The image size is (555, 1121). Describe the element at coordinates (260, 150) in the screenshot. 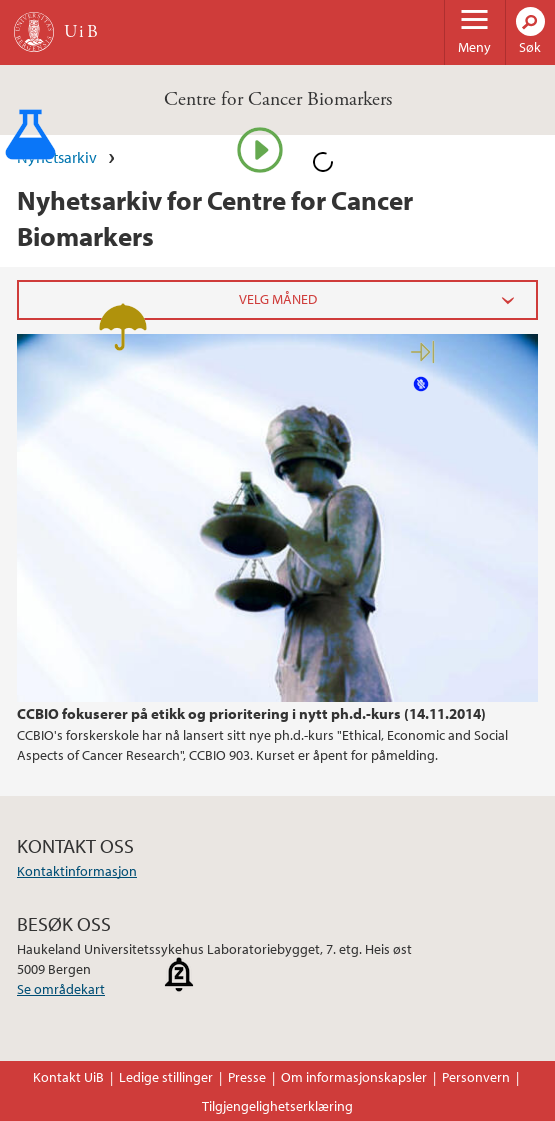

I see `play media or video content` at that location.